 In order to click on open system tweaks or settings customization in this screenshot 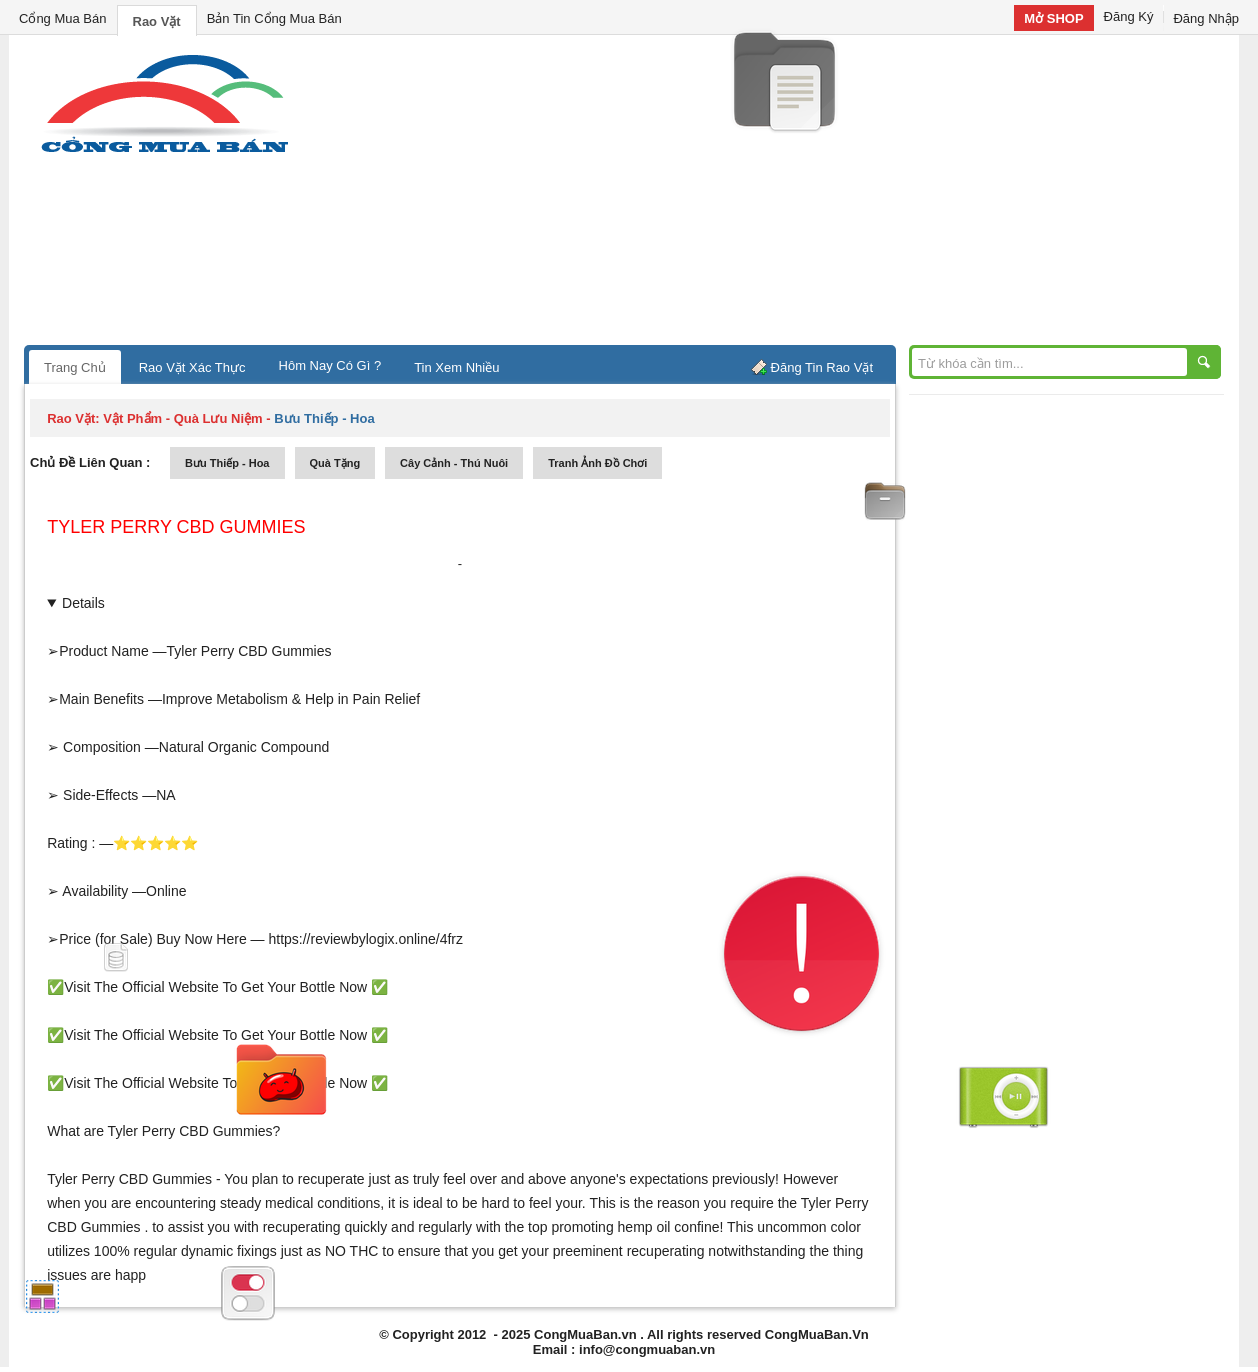, I will do `click(248, 1293)`.